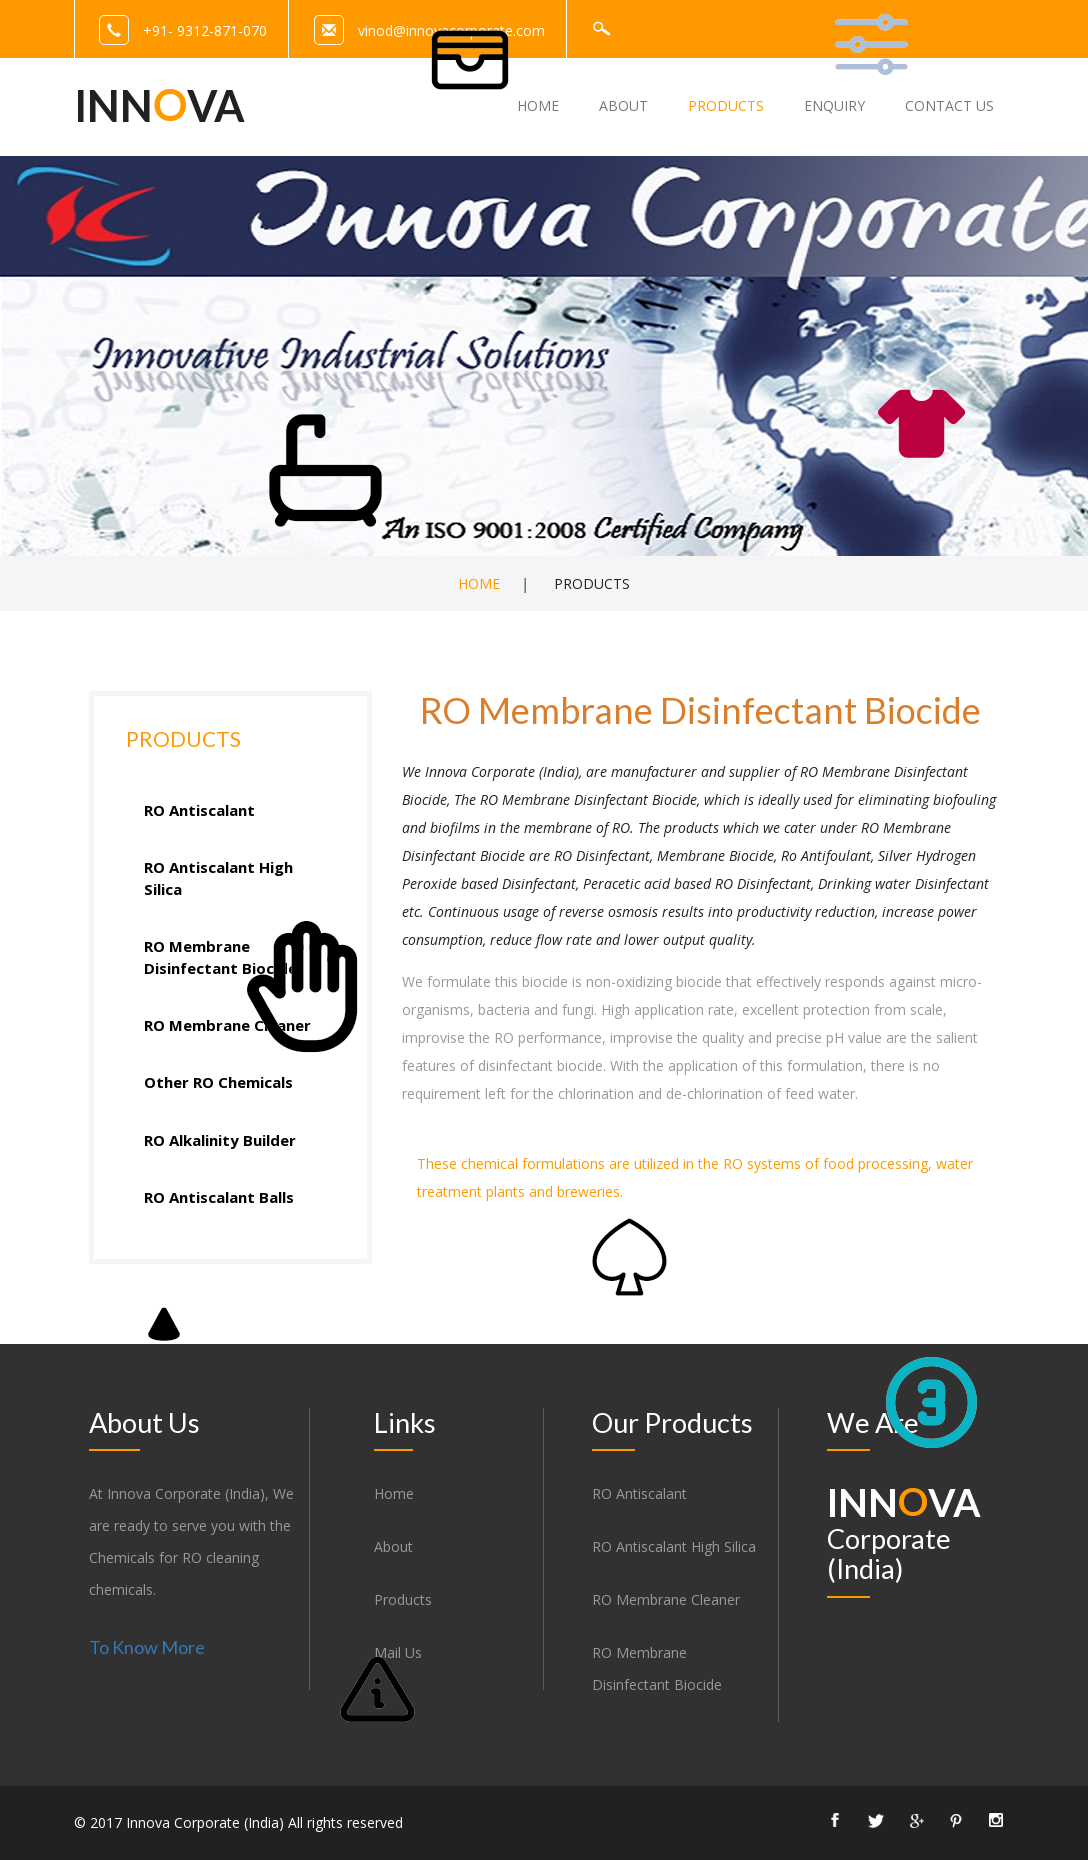 Image resolution: width=1088 pixels, height=1860 pixels. What do you see at coordinates (470, 60) in the screenshot?
I see `access your wallet or saved payment methods` at bounding box center [470, 60].